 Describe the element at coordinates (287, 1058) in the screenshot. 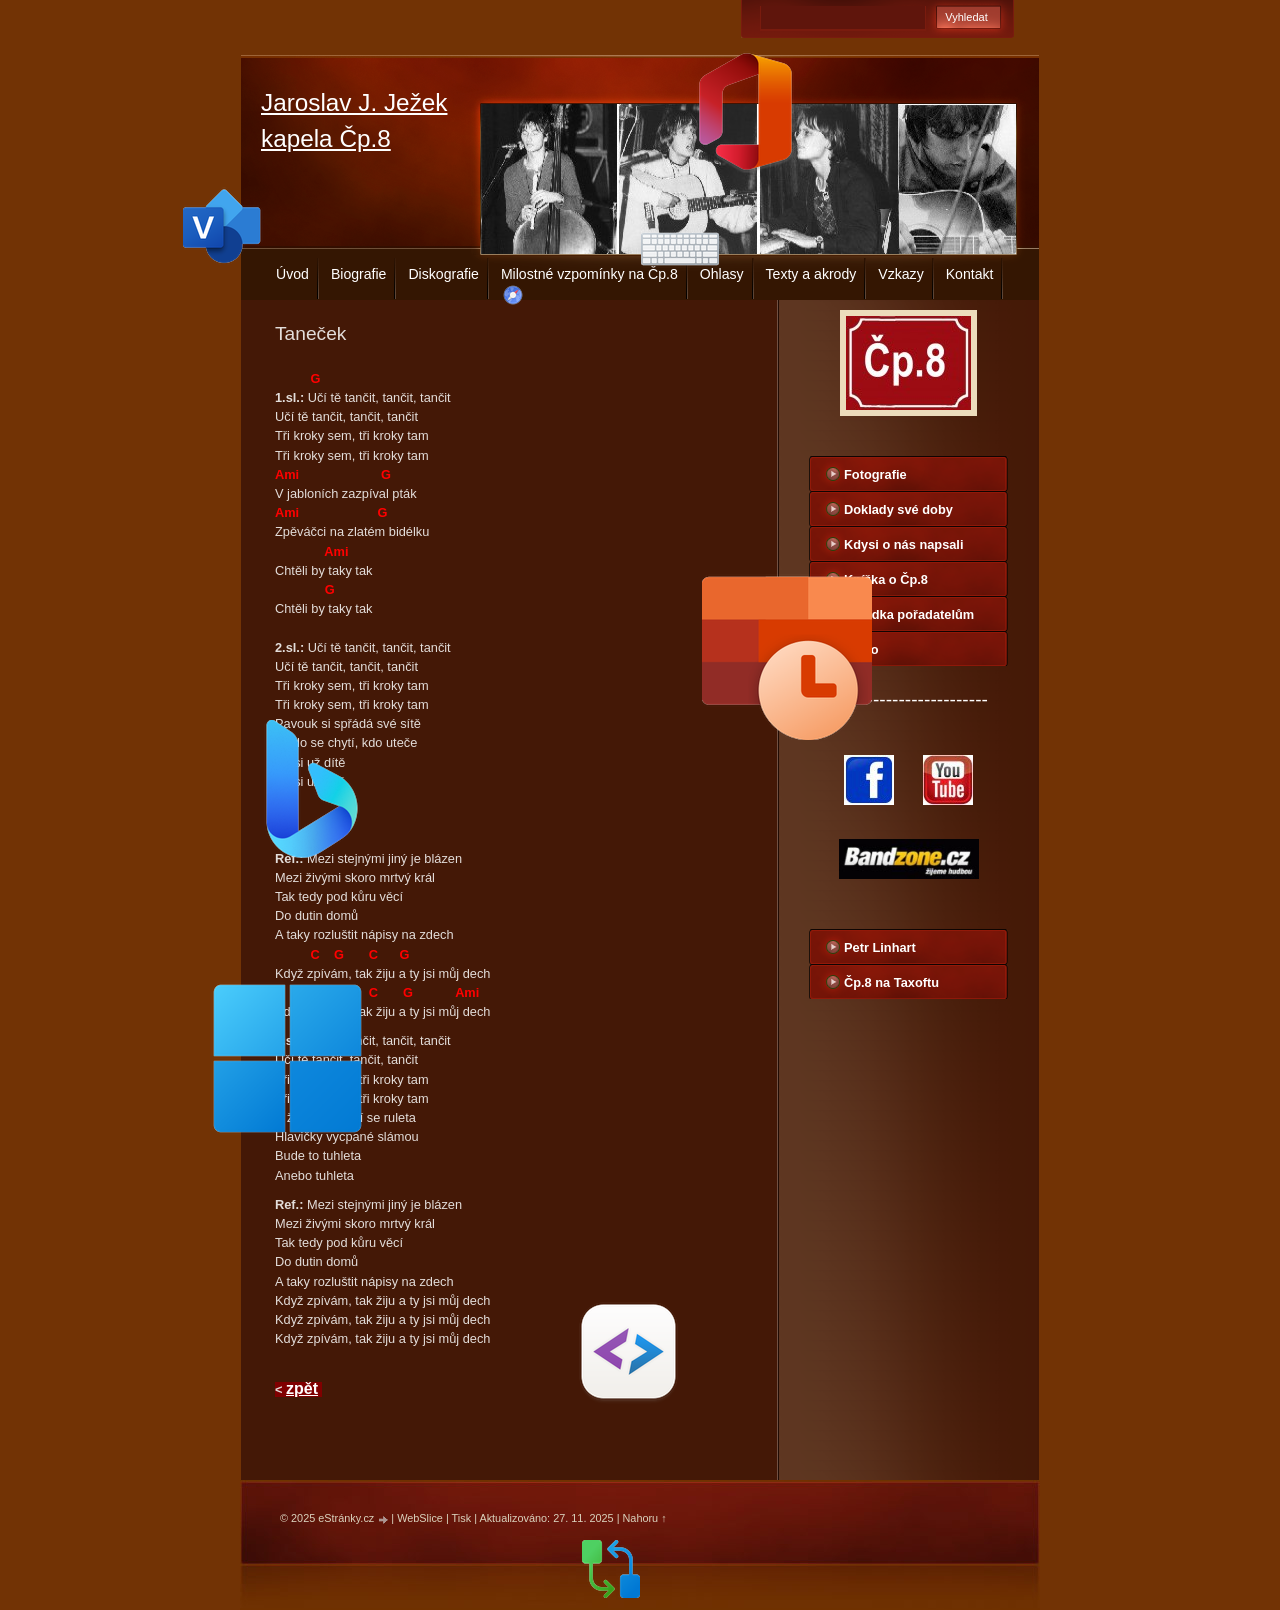

I see `open the Windows start menu` at that location.